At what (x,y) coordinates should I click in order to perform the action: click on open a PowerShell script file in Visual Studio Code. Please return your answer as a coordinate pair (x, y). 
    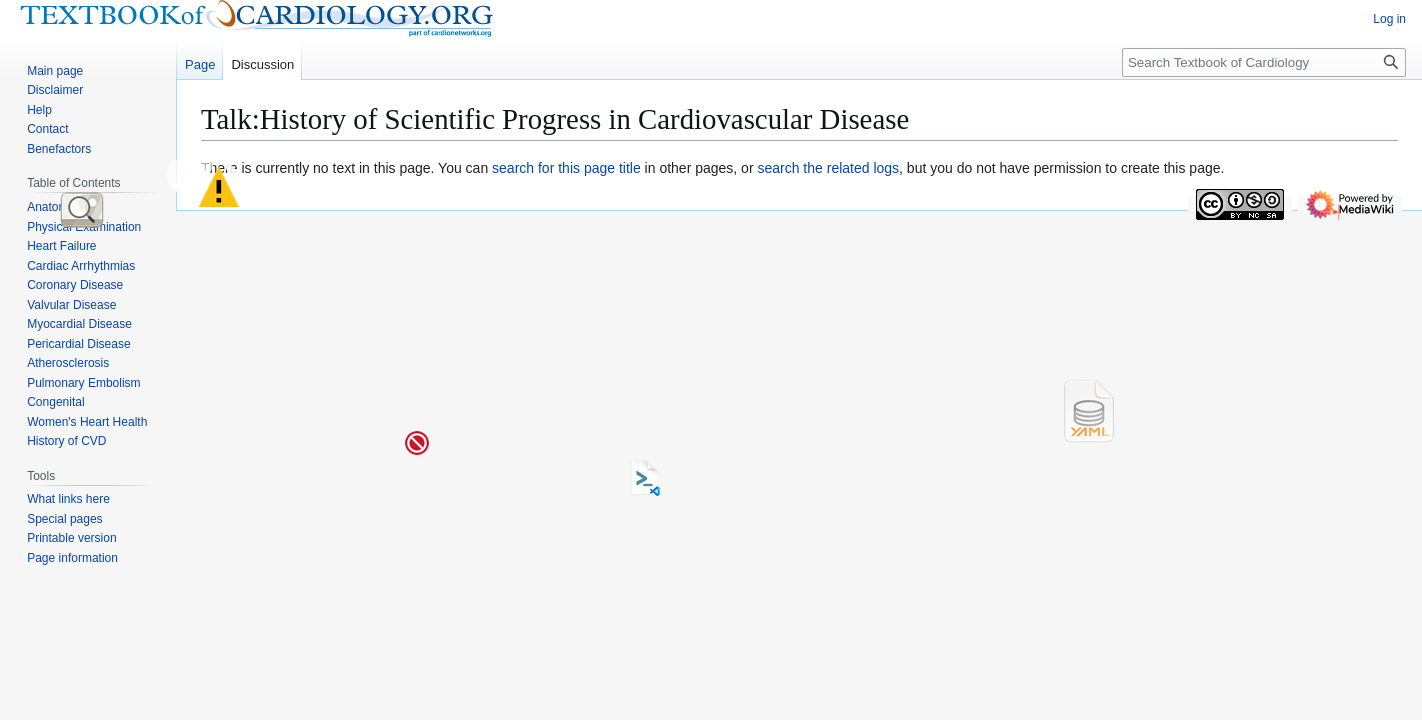
    Looking at the image, I should click on (644, 478).